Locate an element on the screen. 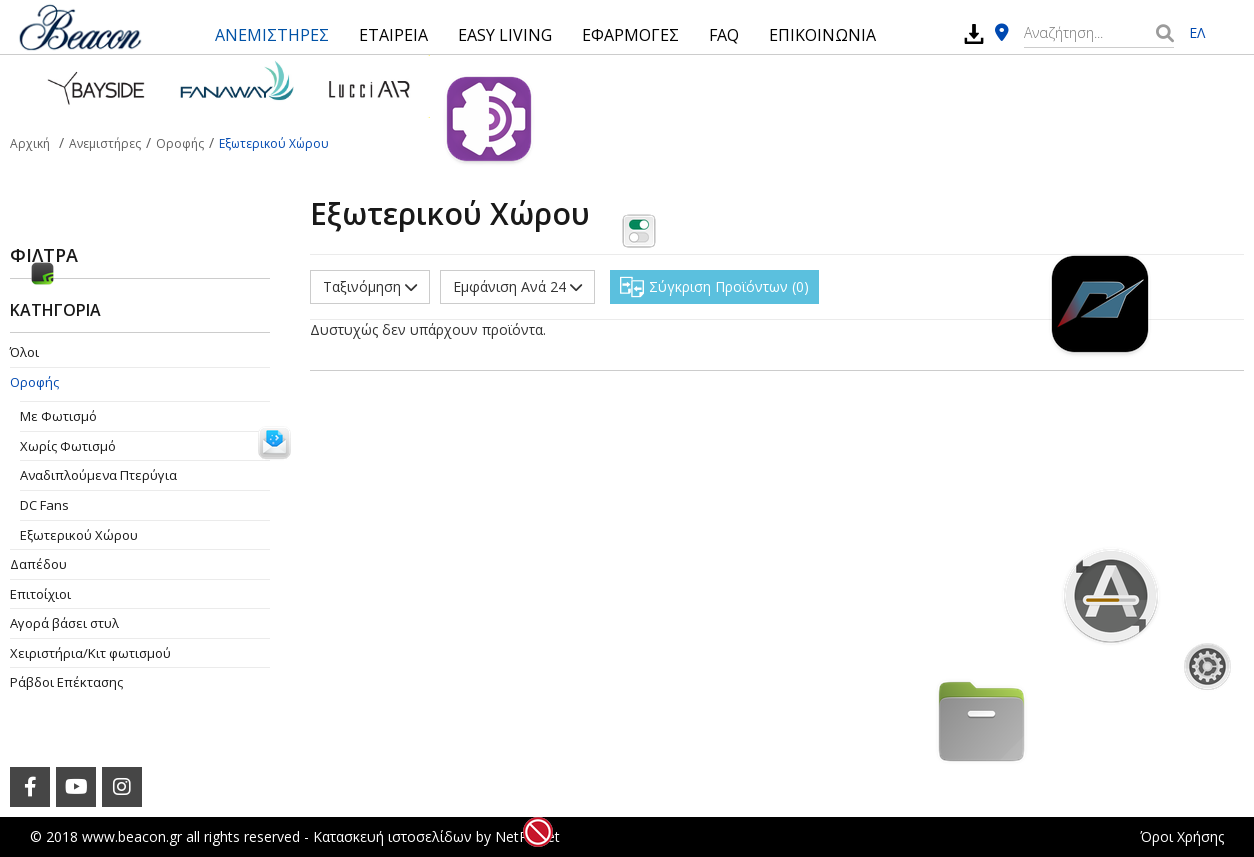 This screenshot has width=1254, height=857. open the file manager application is located at coordinates (981, 721).